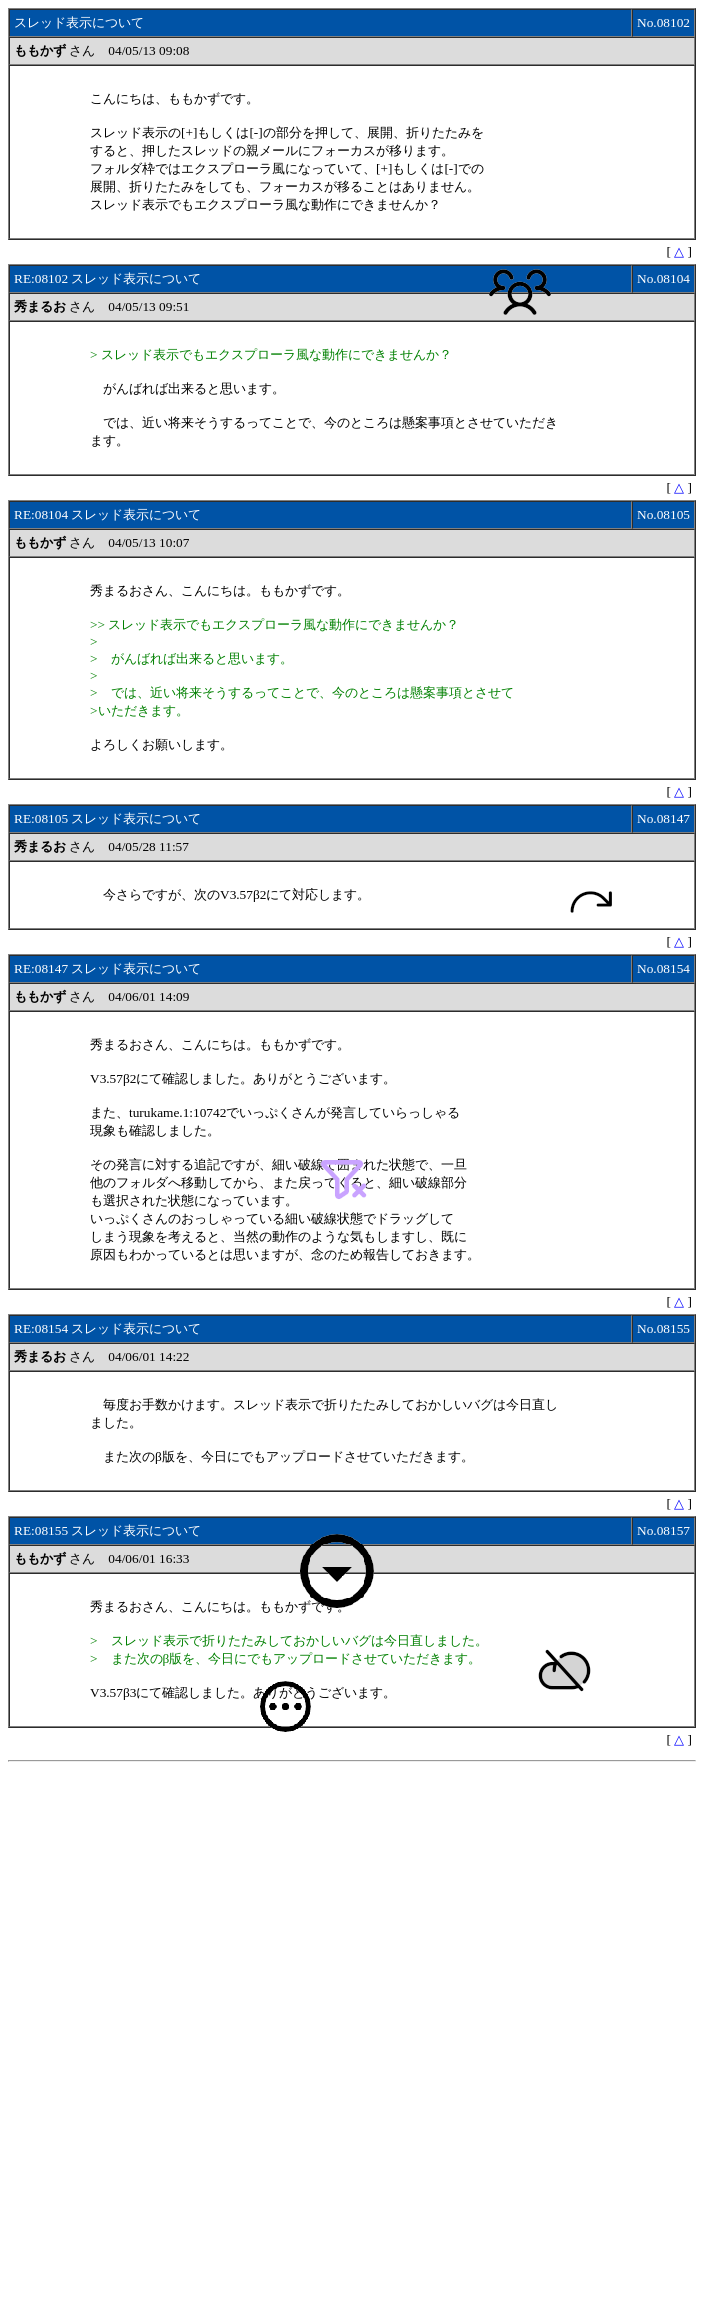 The height and width of the screenshot is (2318, 704). I want to click on view more options or actions, so click(285, 1706).